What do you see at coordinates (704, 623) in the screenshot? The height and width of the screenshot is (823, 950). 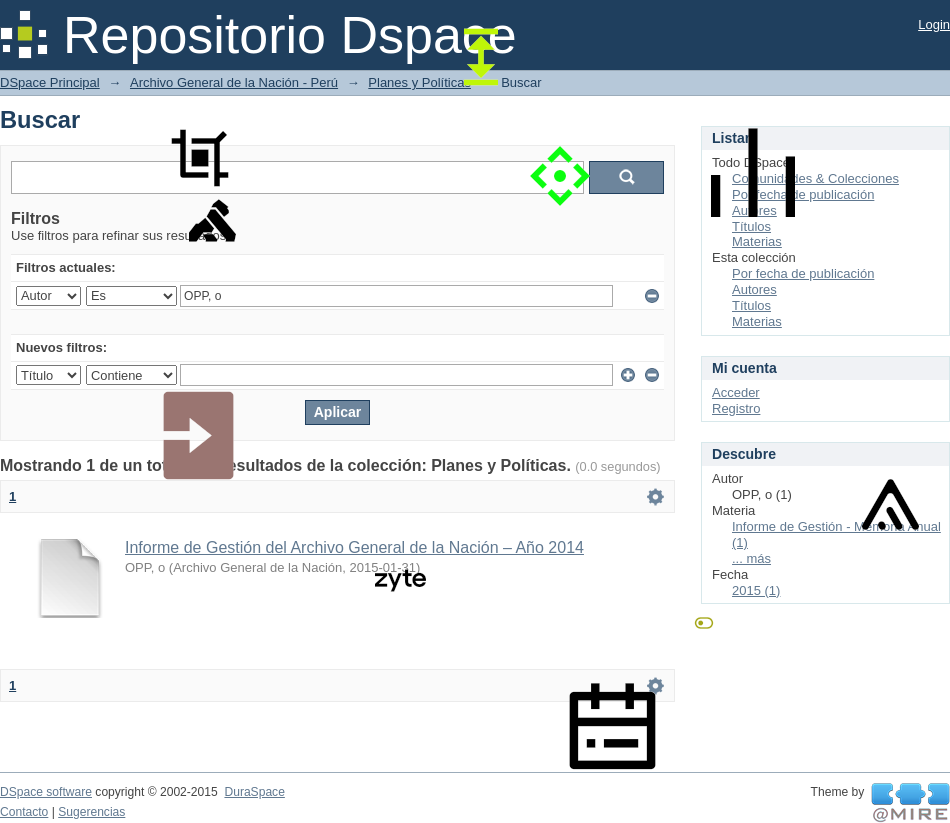 I see `toggle a setting on or off` at bounding box center [704, 623].